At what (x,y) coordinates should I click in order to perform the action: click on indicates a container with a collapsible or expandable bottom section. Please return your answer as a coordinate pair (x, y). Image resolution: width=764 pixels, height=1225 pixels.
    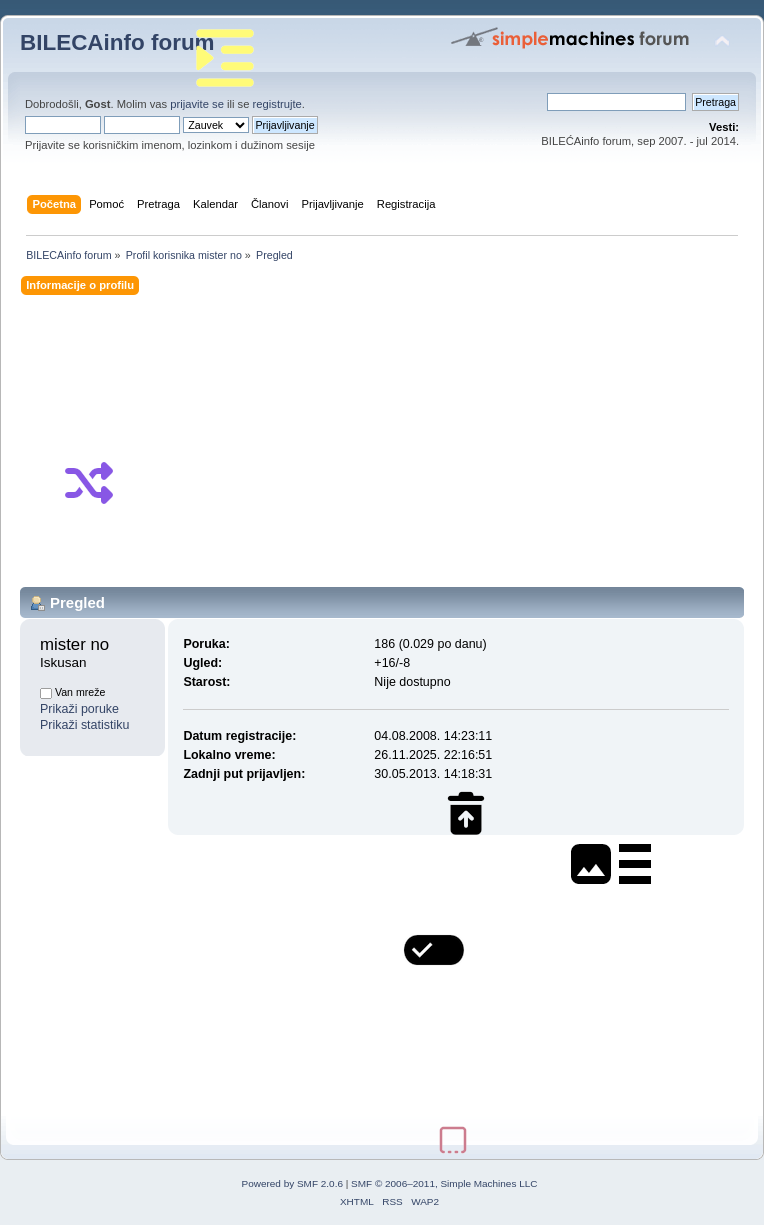
    Looking at the image, I should click on (453, 1140).